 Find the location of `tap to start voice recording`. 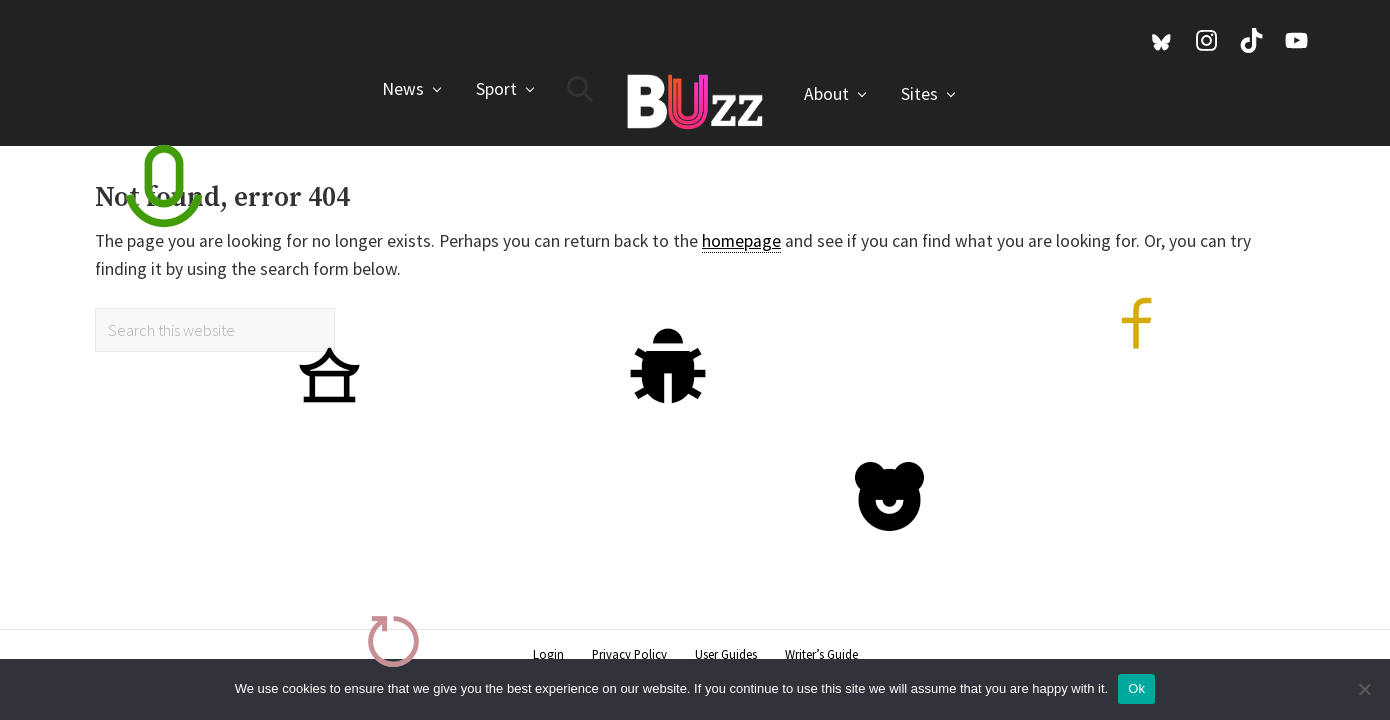

tap to start voice recording is located at coordinates (164, 188).